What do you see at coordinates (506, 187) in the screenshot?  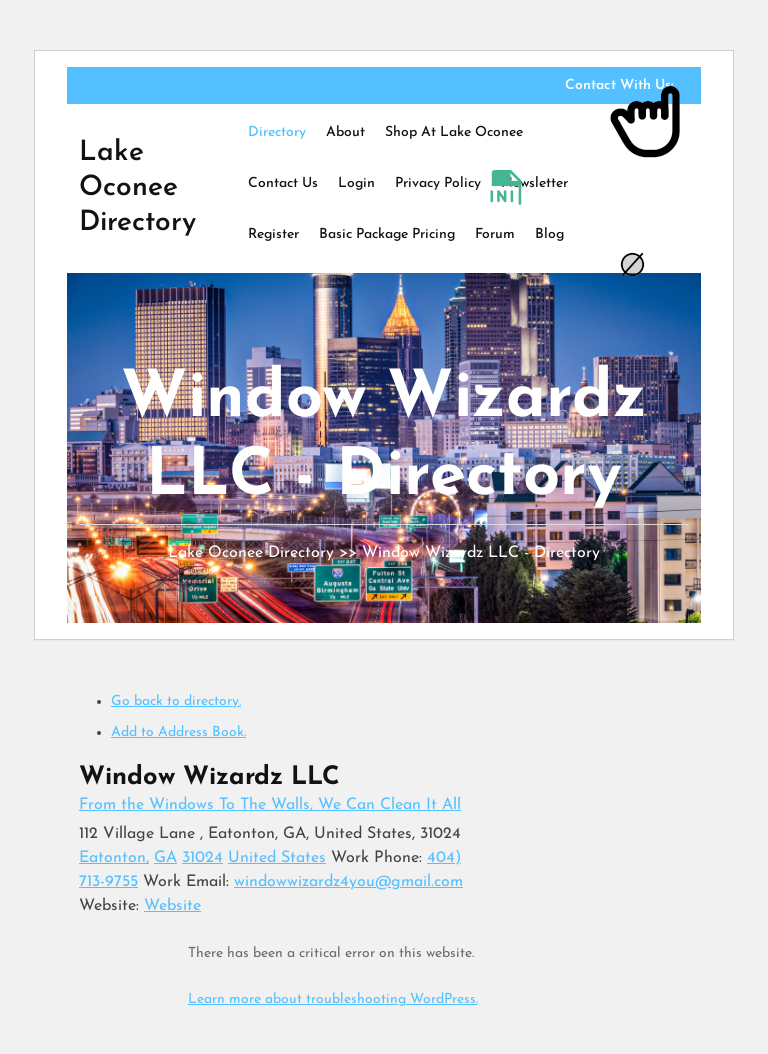 I see `view or open an INI configuration file` at bounding box center [506, 187].